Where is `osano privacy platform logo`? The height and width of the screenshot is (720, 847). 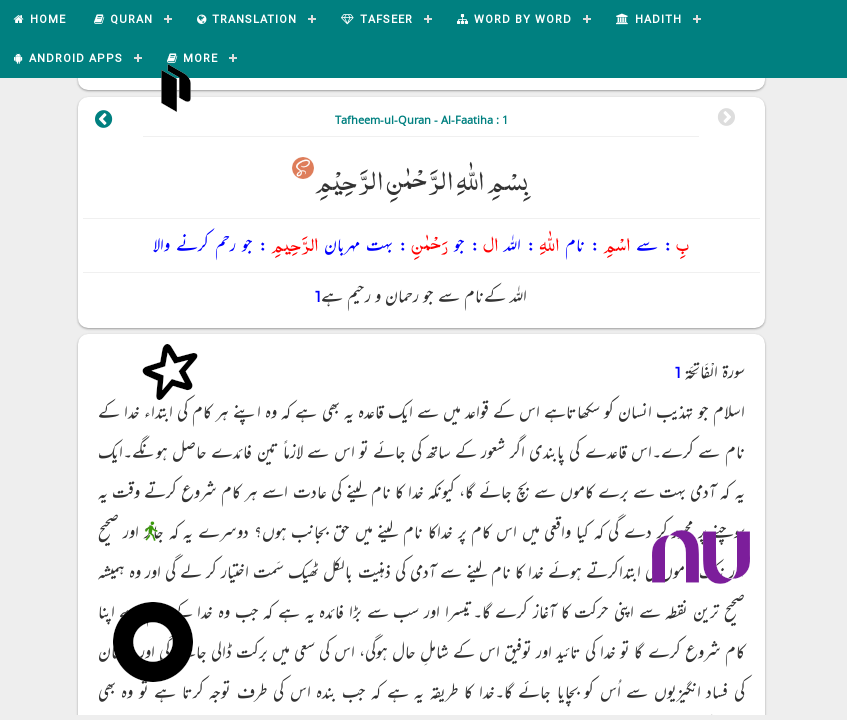 osano privacy platform logo is located at coordinates (153, 642).